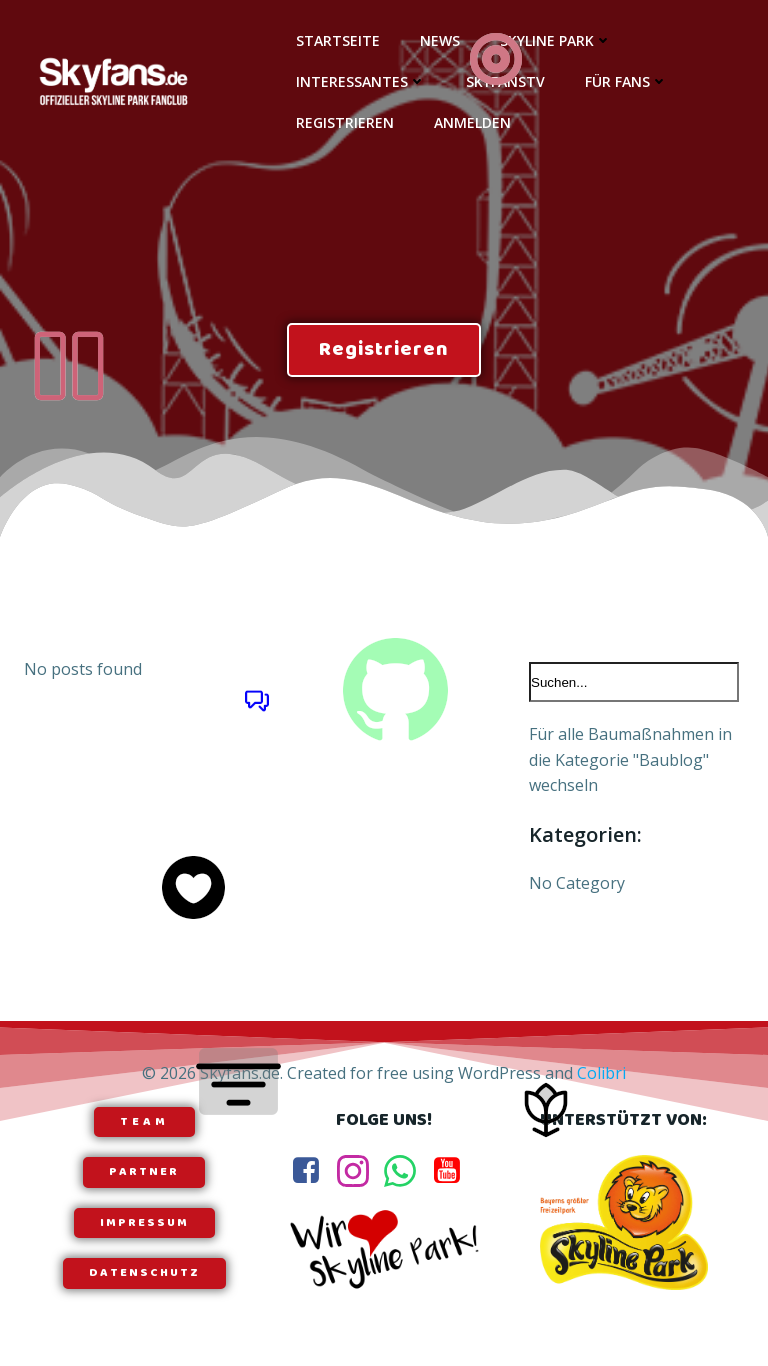  I want to click on an open issue in your feed, so click(496, 59).